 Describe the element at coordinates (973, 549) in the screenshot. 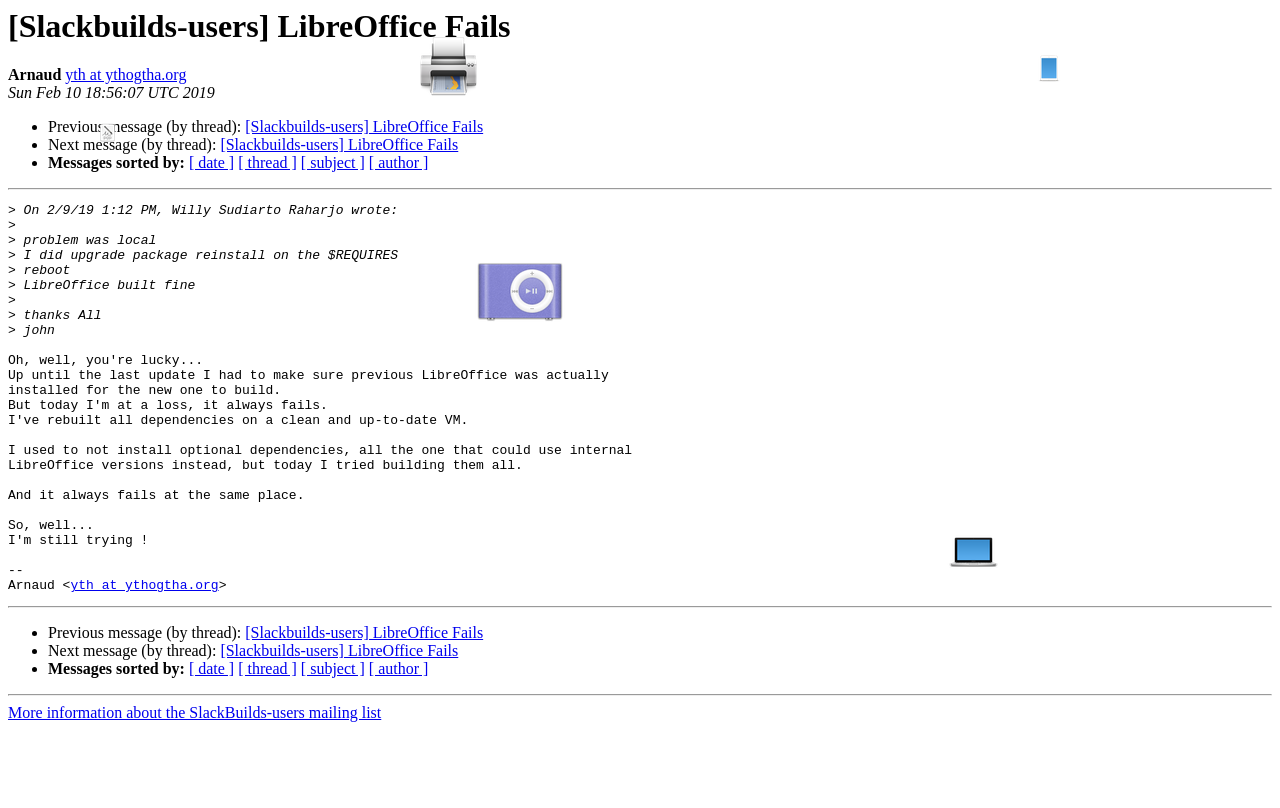

I see `indicates this macbook pro in system preferences` at that location.